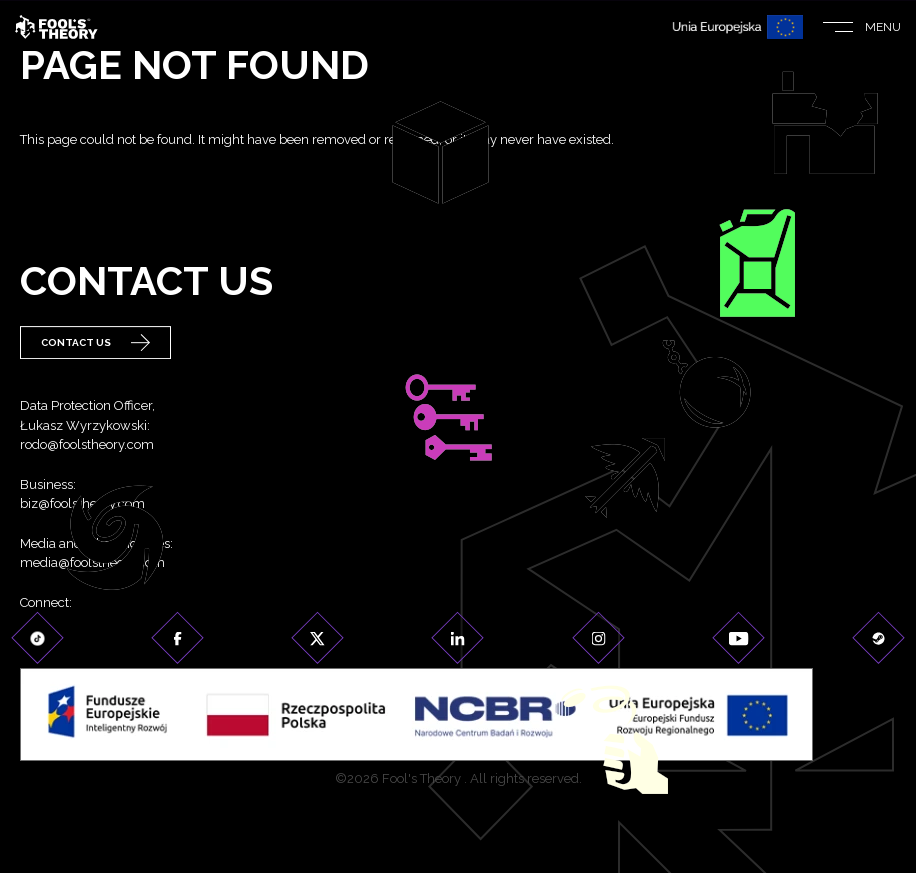  What do you see at coordinates (115, 537) in the screenshot?
I see `represents a shell or spiral-themed game item` at bounding box center [115, 537].